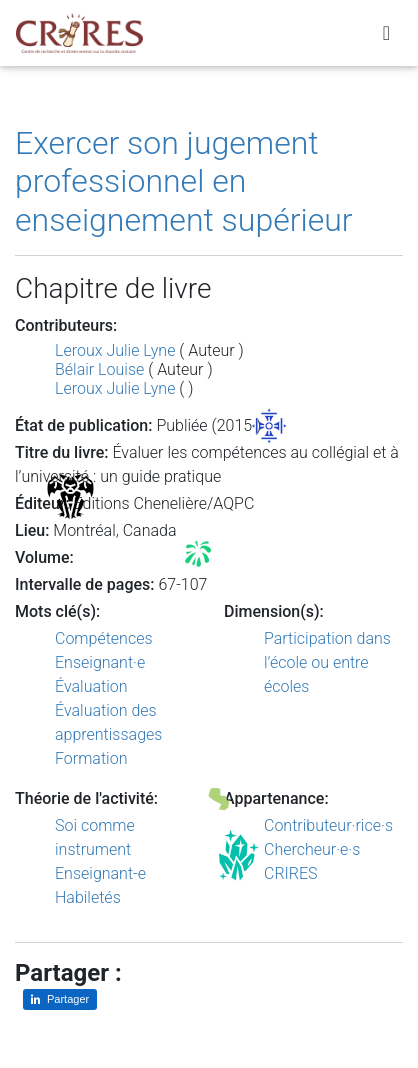 This screenshot has width=418, height=1068. Describe the element at coordinates (219, 799) in the screenshot. I see `select Paraguay as your country or region` at that location.